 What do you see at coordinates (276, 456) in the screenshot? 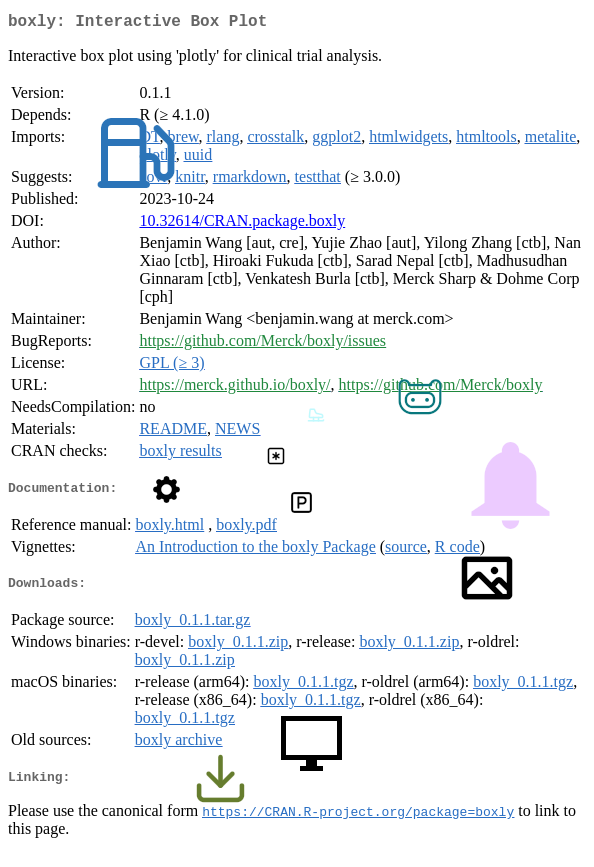
I see `enter a password or PIN field` at bounding box center [276, 456].